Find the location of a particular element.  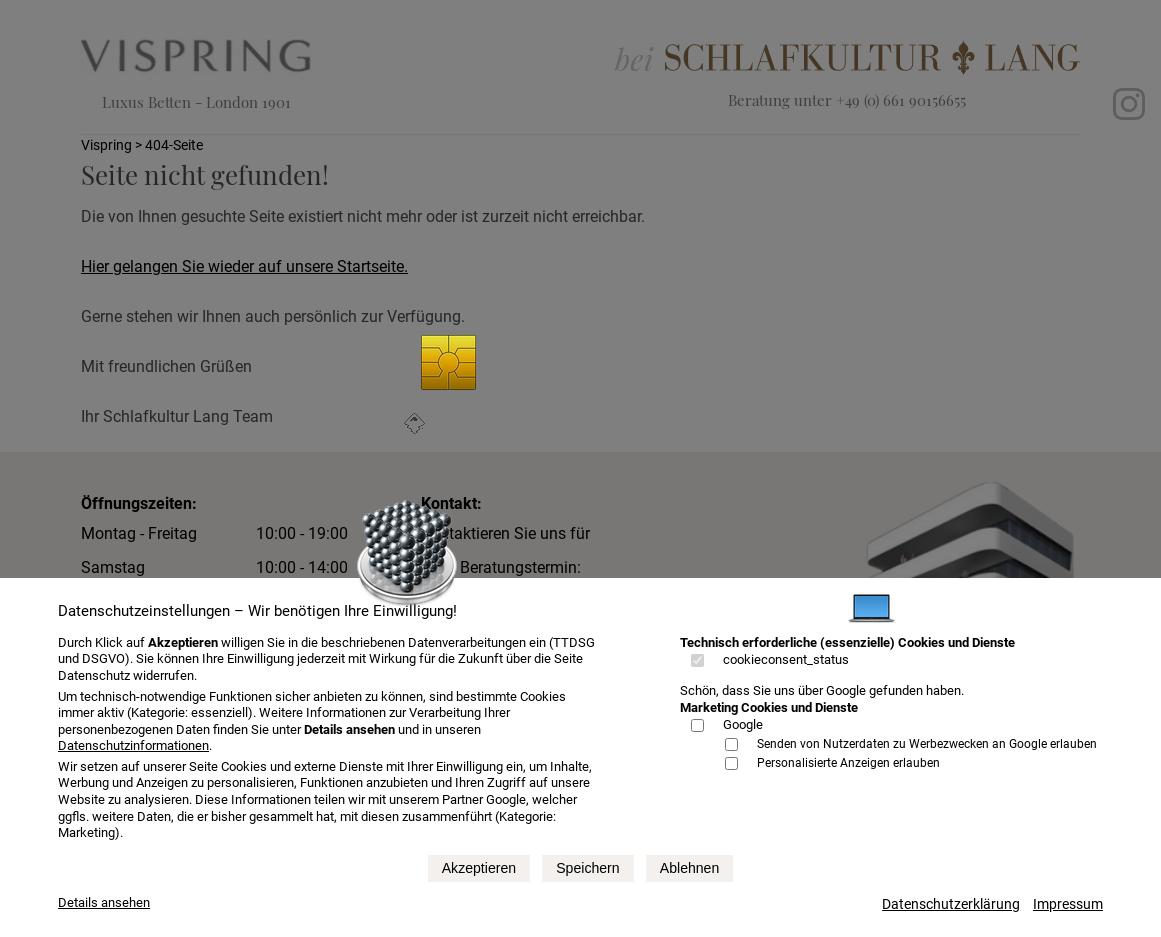

smart card or security token management is located at coordinates (448, 362).